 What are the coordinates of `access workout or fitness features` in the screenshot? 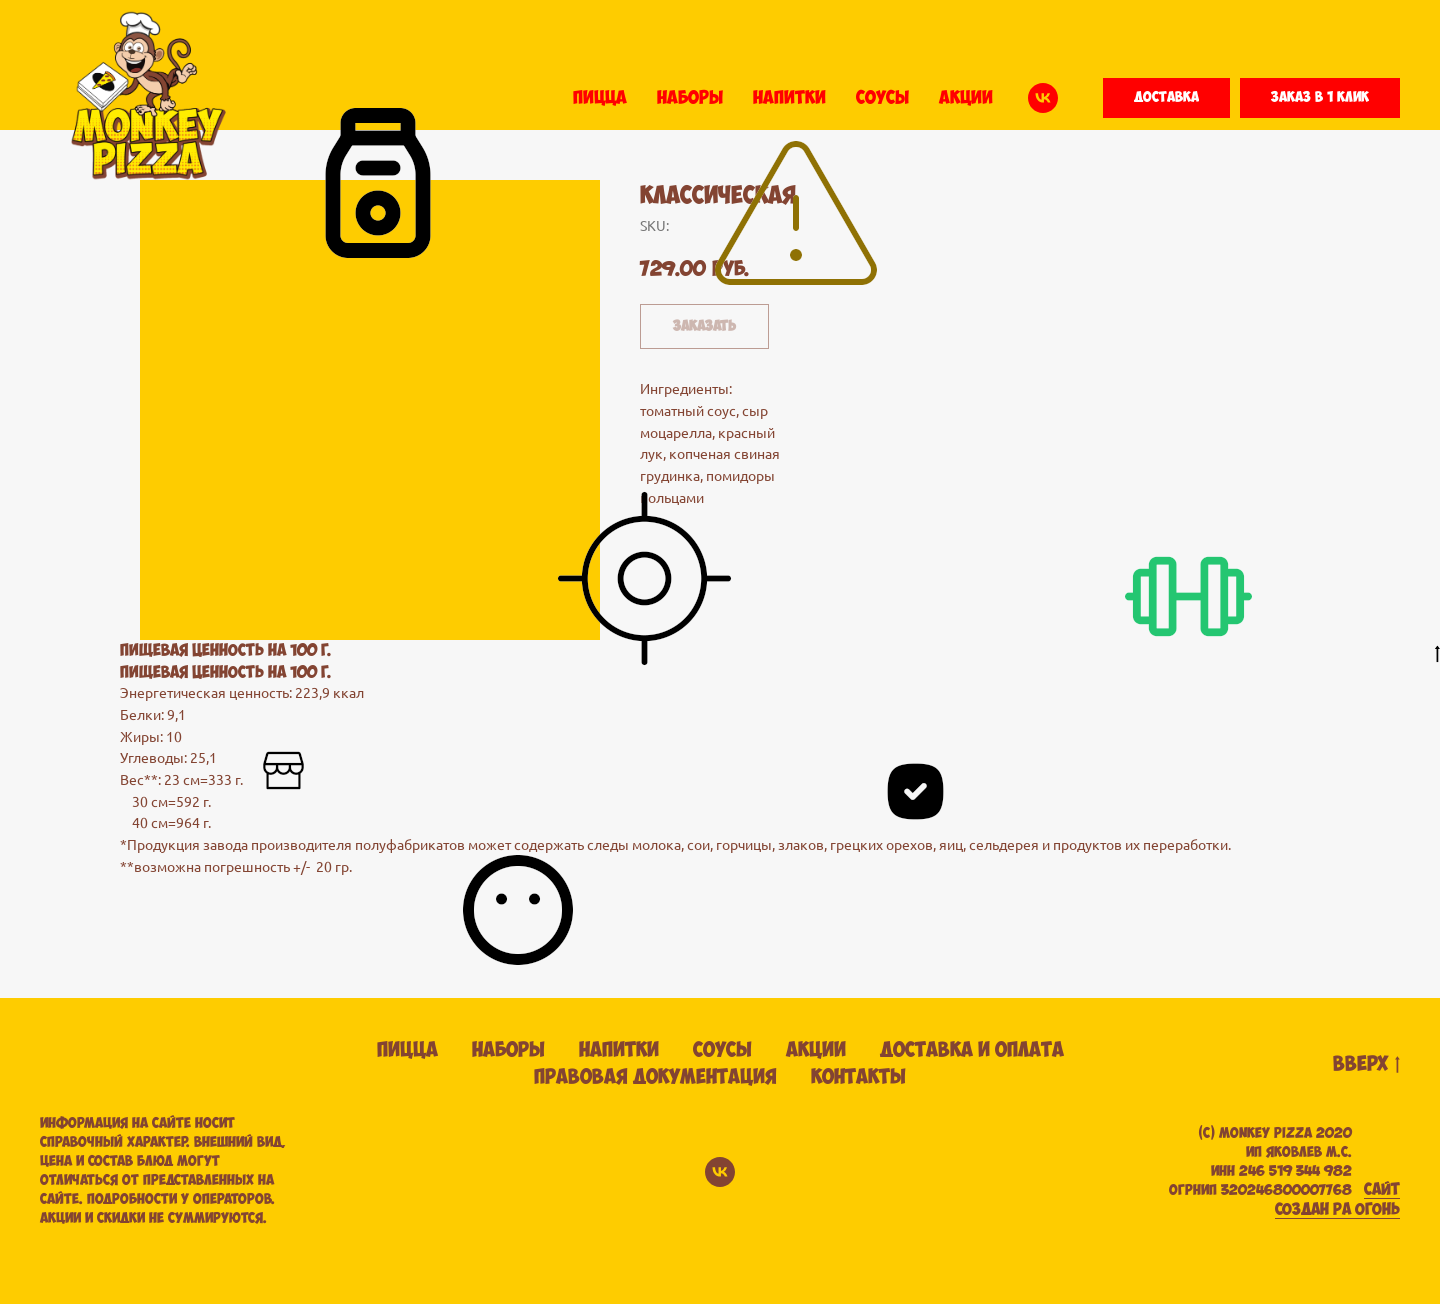 It's located at (1188, 596).